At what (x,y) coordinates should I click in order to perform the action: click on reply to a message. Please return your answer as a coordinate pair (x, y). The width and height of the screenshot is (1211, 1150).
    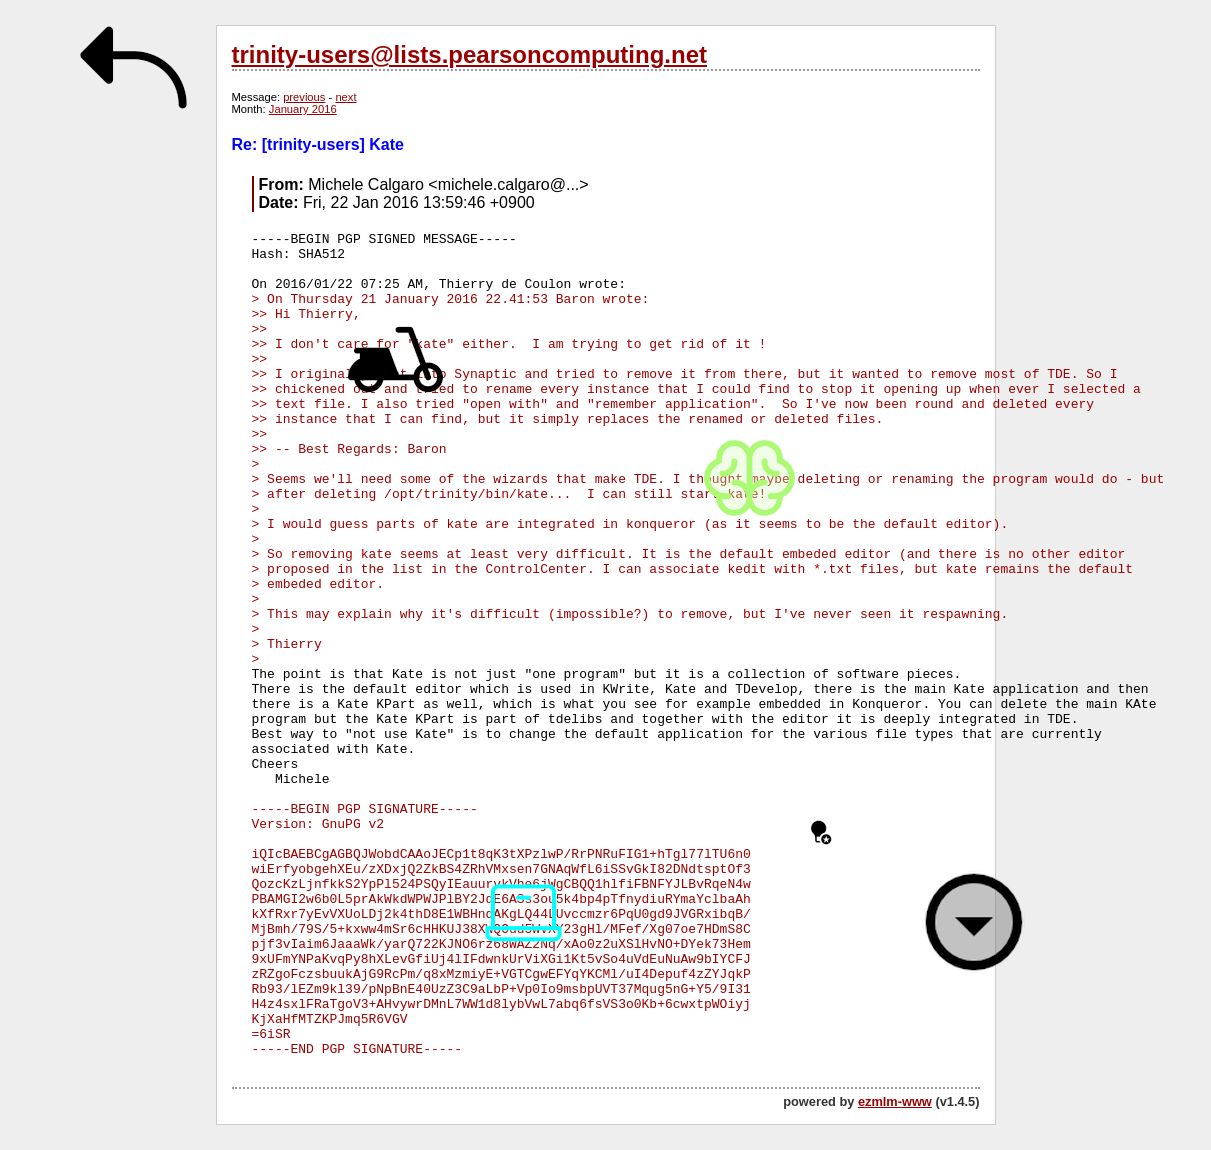
    Looking at the image, I should click on (133, 67).